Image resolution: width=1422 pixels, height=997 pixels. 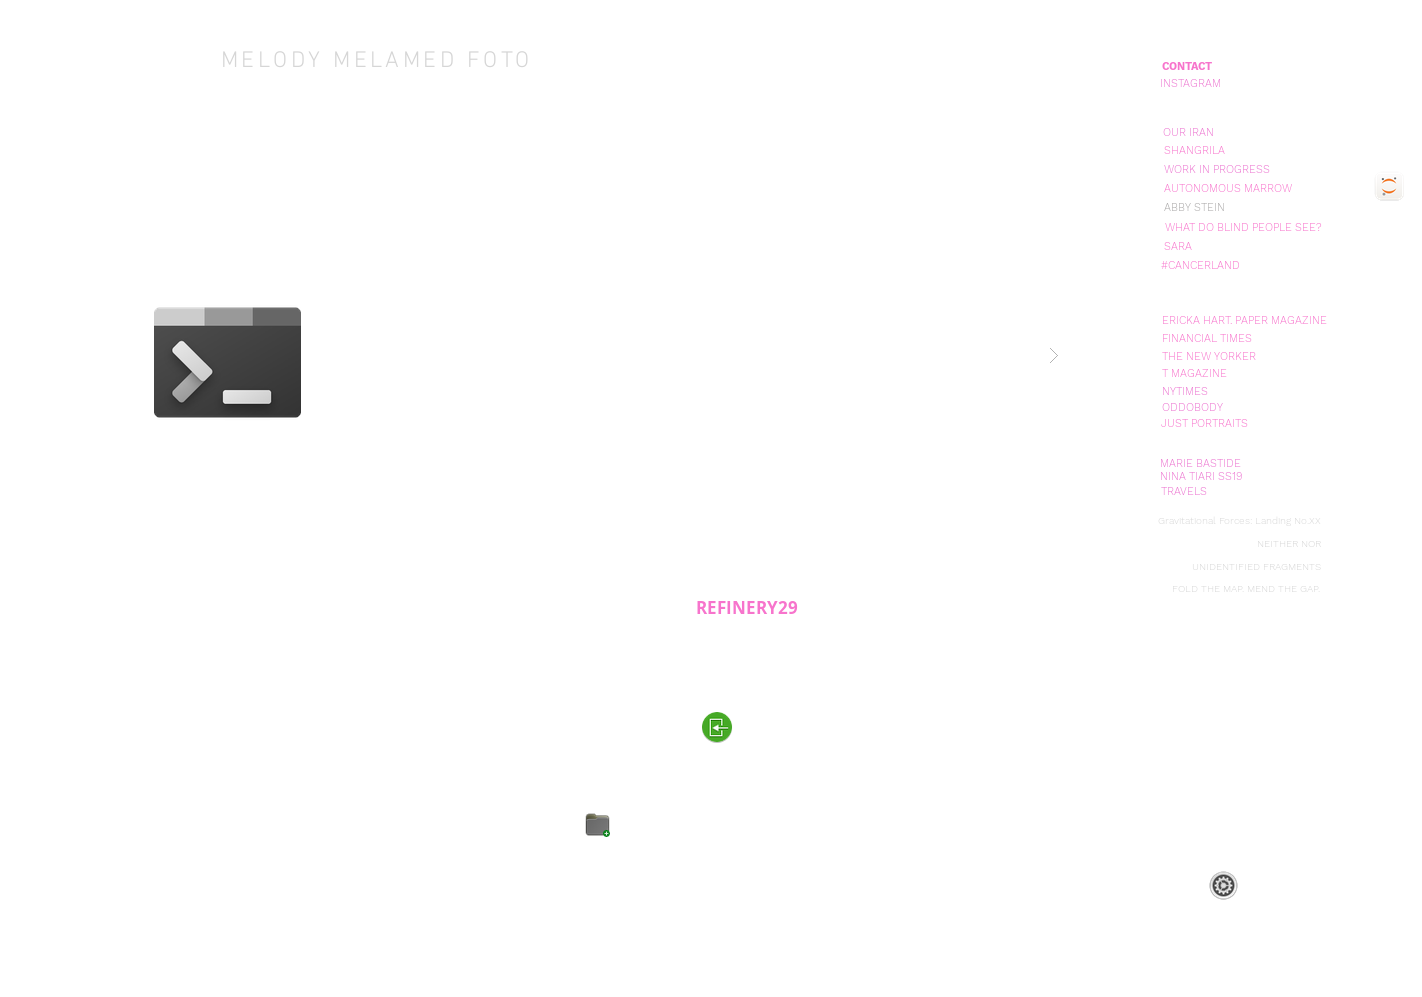 What do you see at coordinates (227, 362) in the screenshot?
I see `open the terminal application` at bounding box center [227, 362].